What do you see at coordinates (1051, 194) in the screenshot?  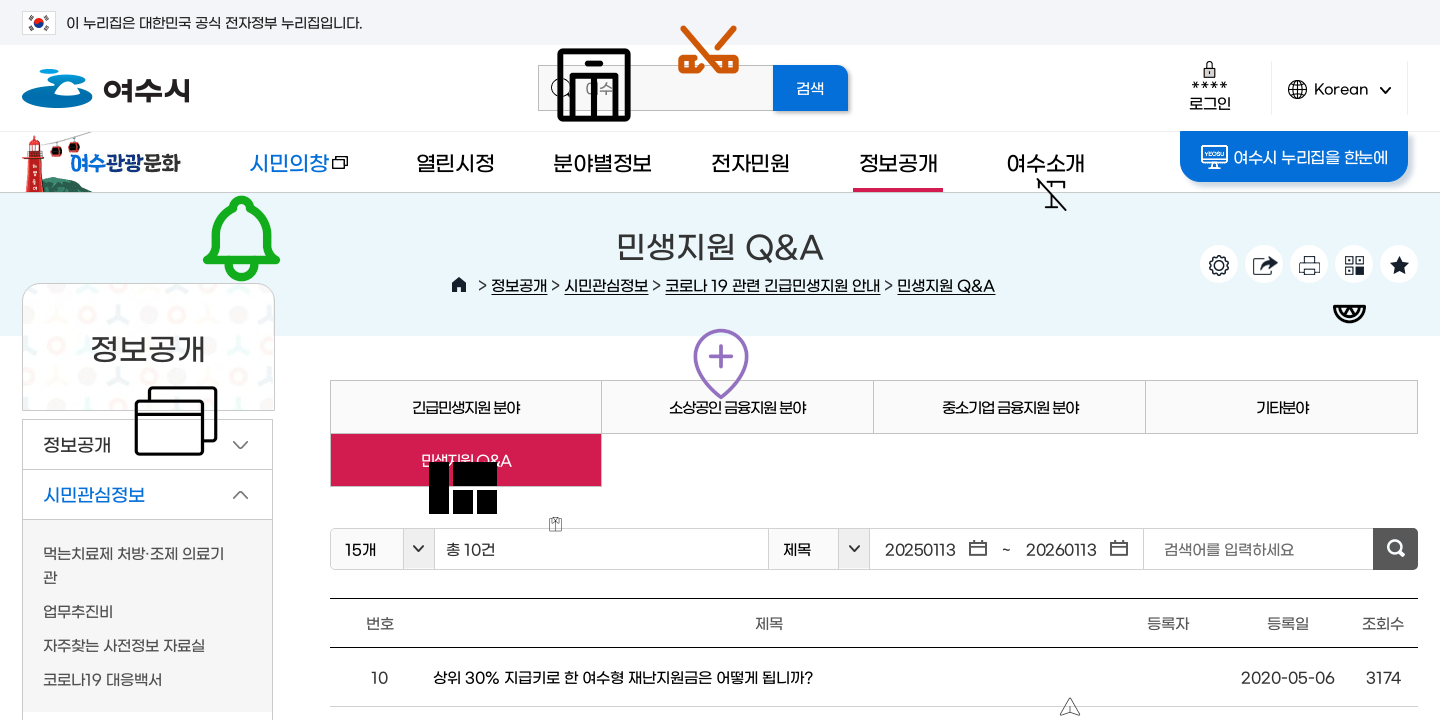 I see `disable text formatting` at bounding box center [1051, 194].